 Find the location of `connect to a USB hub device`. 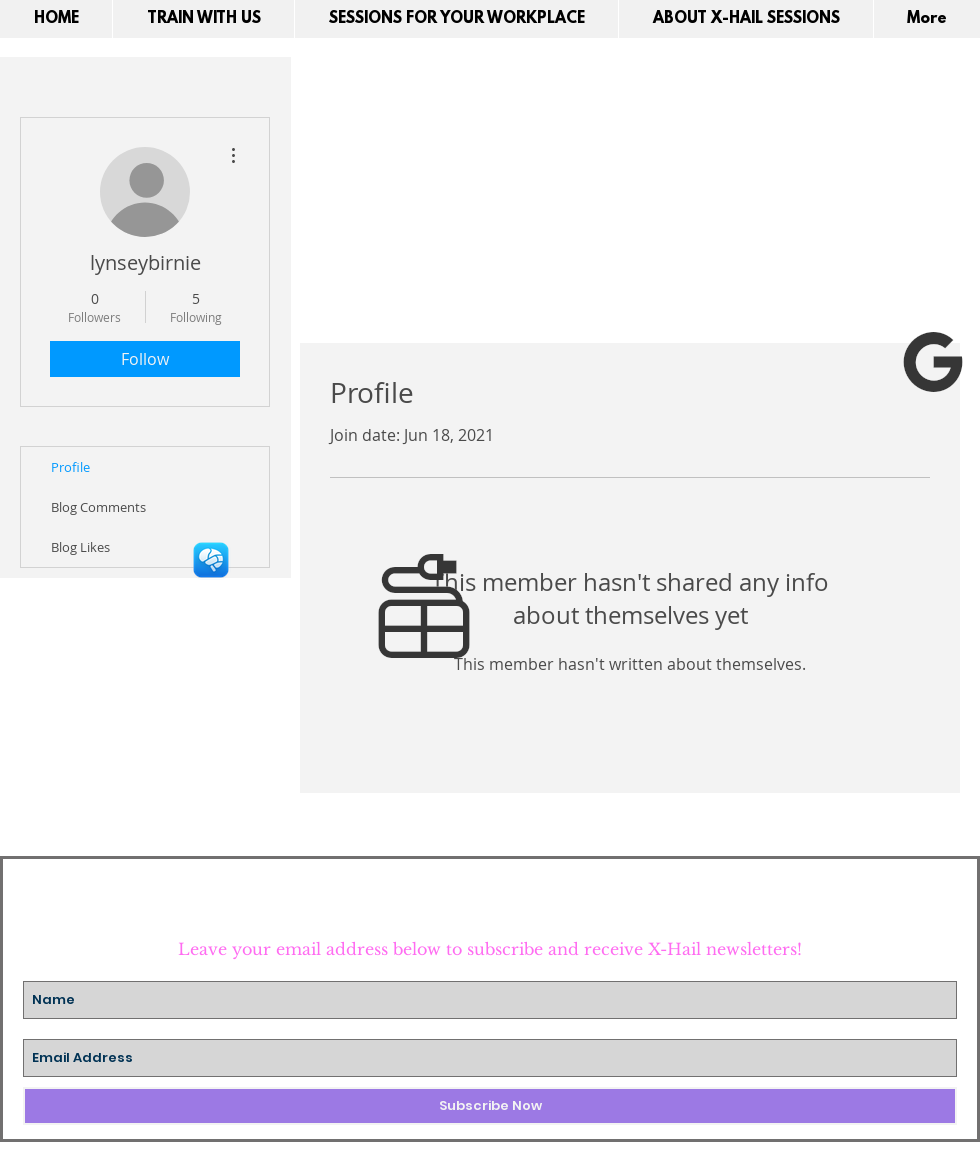

connect to a USB hub device is located at coordinates (424, 606).